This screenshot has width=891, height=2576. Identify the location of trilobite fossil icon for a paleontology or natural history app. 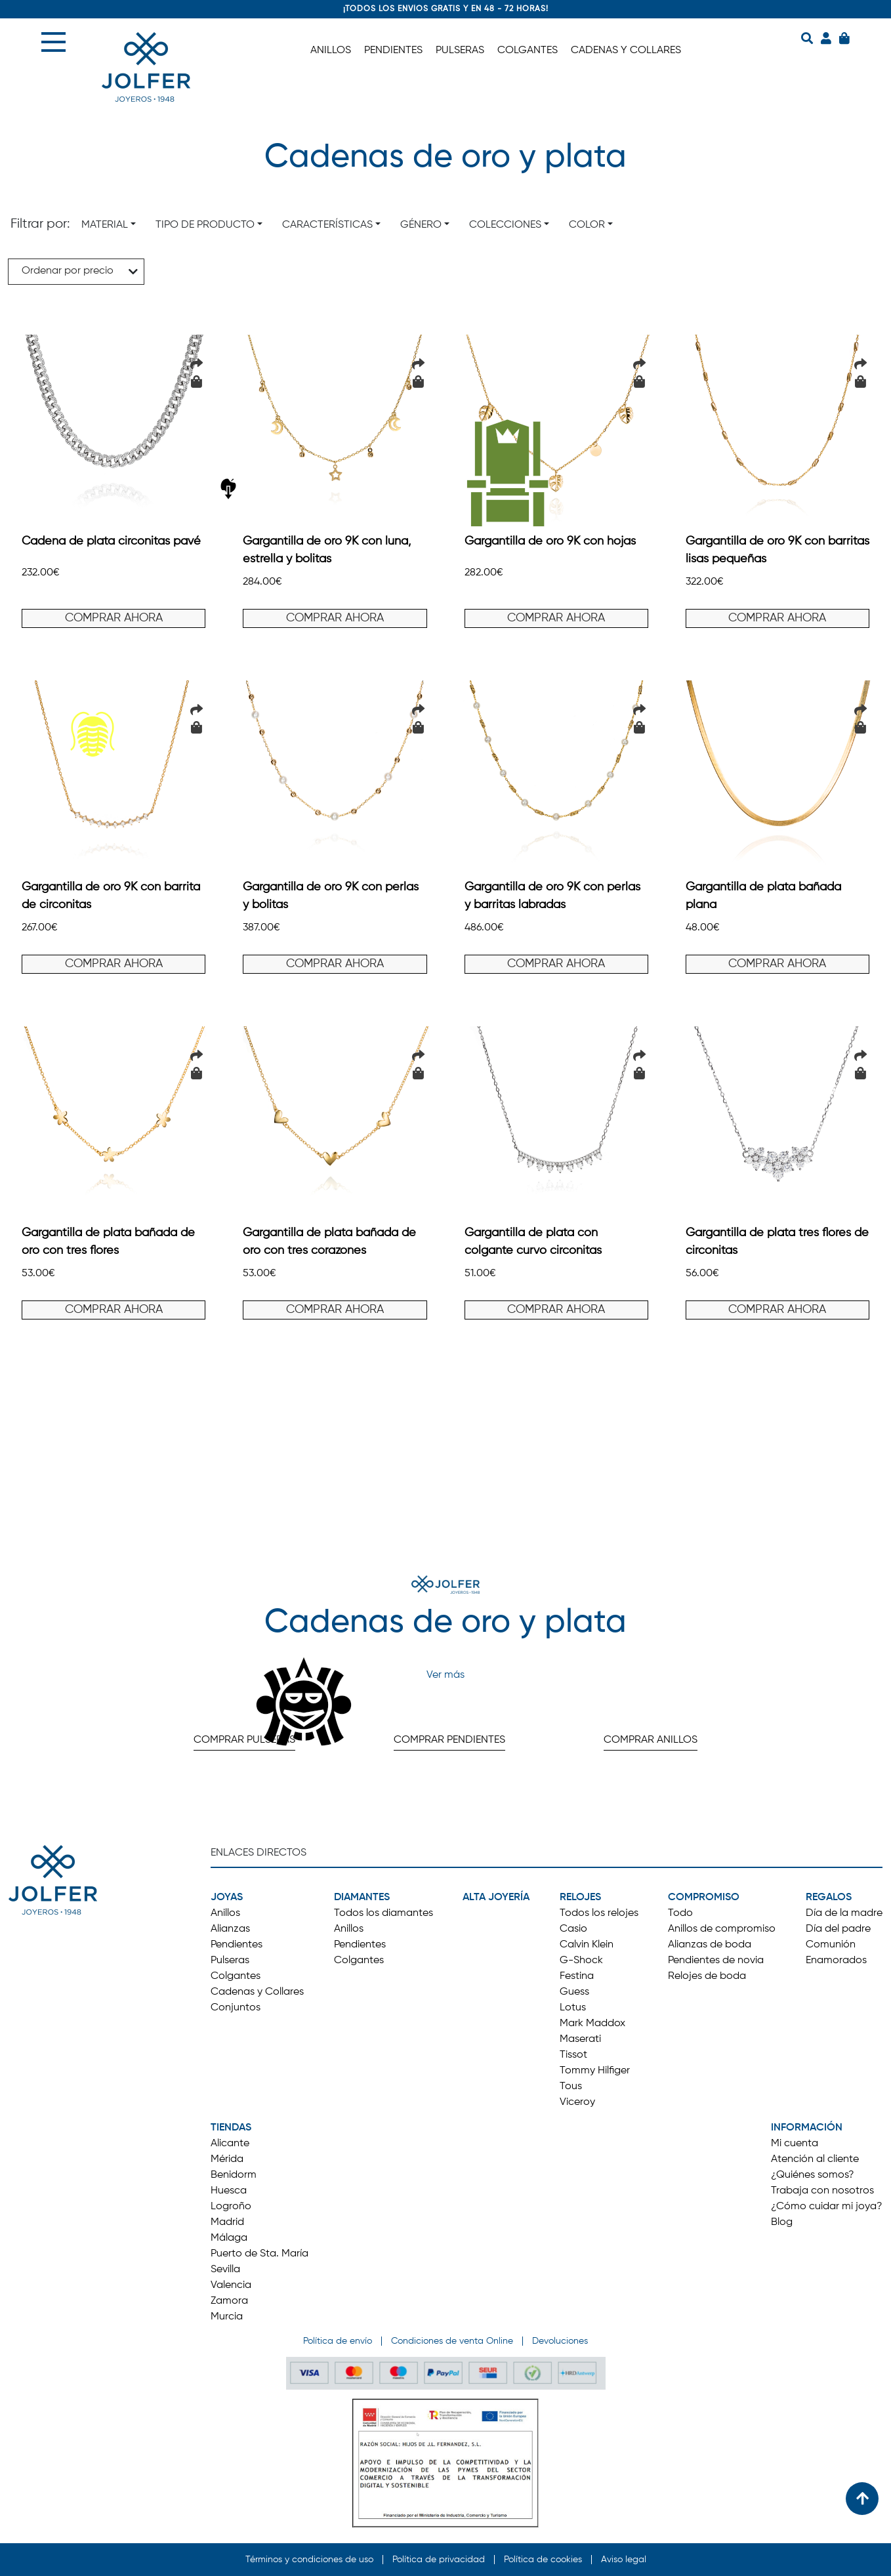
(93, 734).